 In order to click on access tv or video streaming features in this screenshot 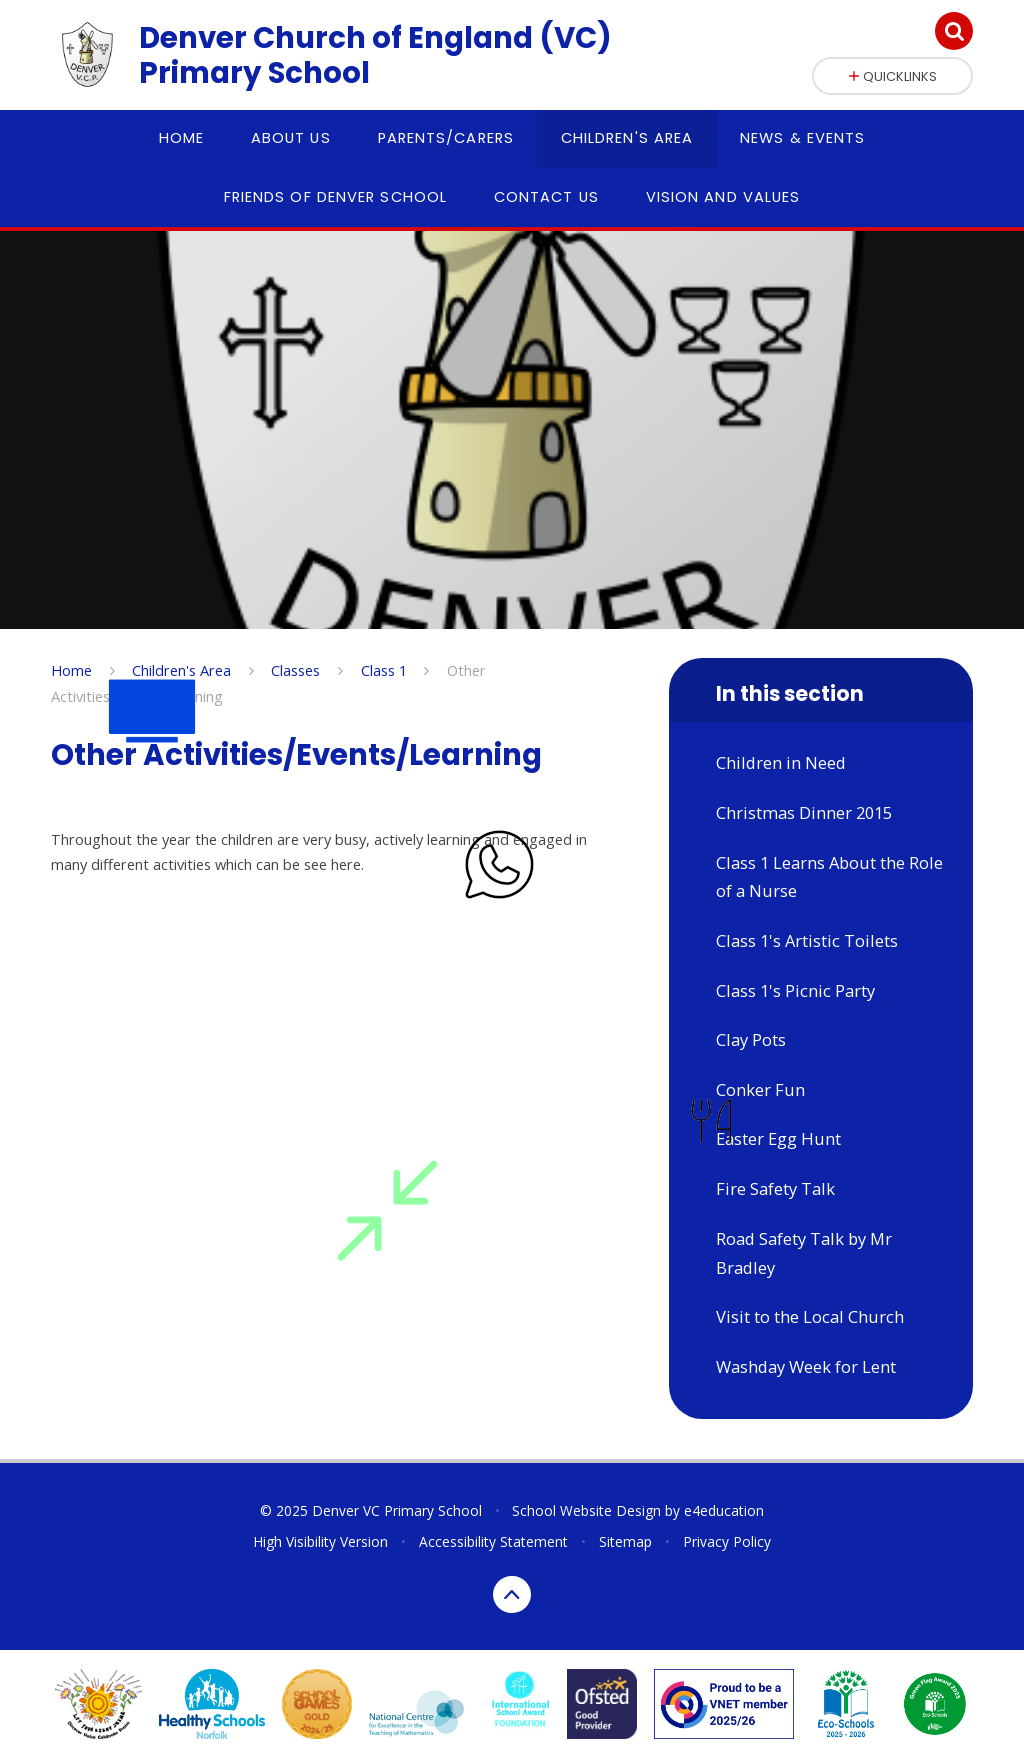, I will do `click(152, 711)`.